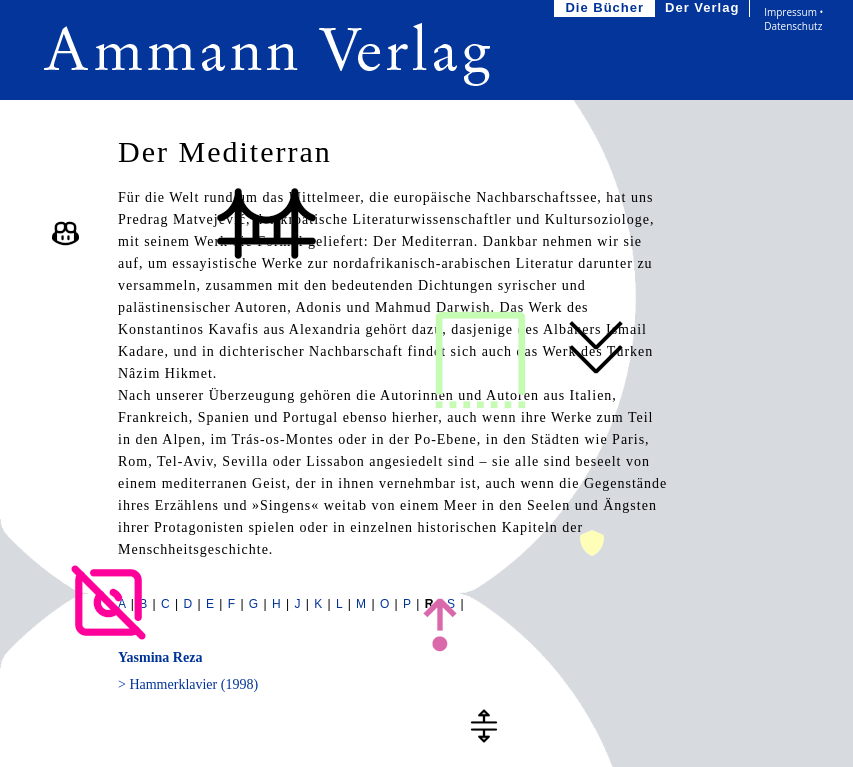 This screenshot has width=853, height=767. Describe the element at coordinates (484, 726) in the screenshot. I see `split view vertically` at that location.